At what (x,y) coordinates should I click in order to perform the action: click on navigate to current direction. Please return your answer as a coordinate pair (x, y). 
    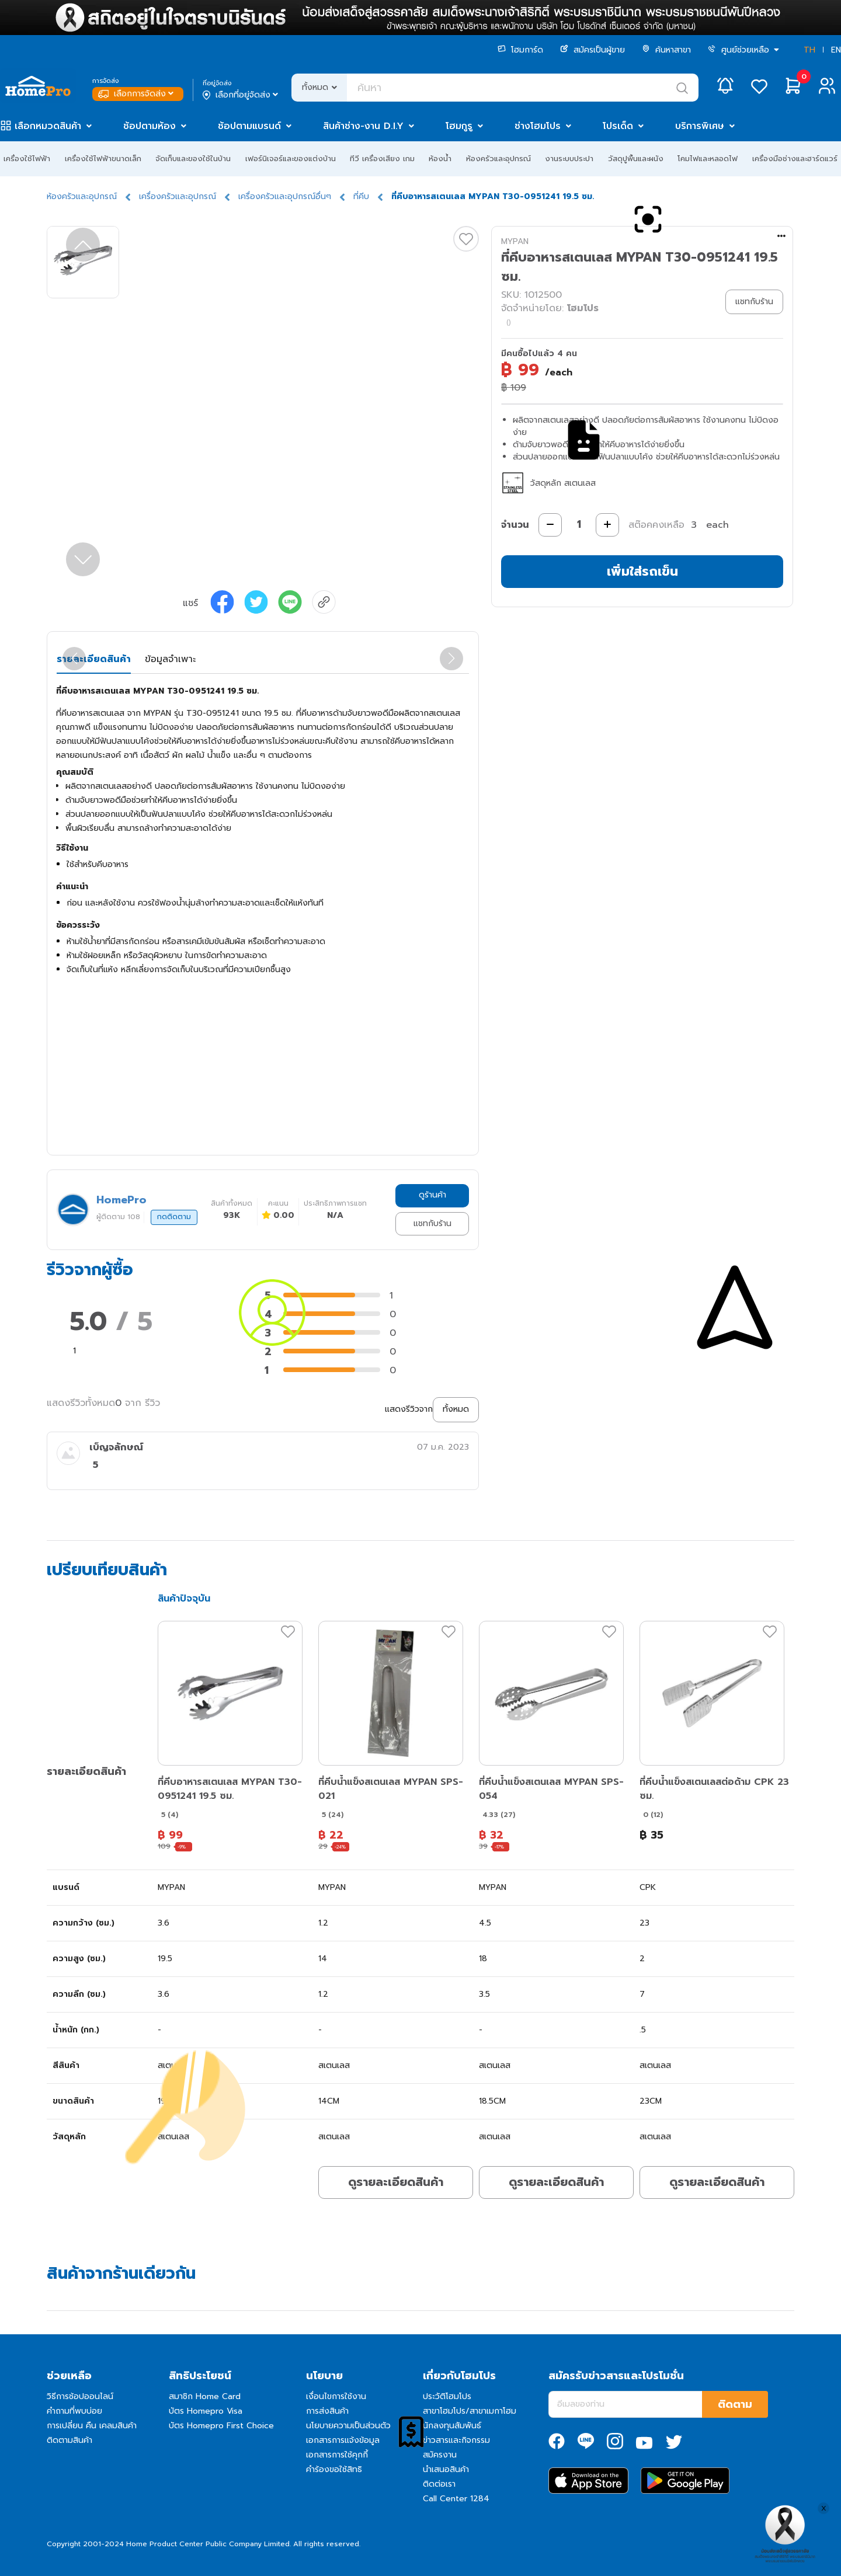
    Looking at the image, I should click on (735, 1307).